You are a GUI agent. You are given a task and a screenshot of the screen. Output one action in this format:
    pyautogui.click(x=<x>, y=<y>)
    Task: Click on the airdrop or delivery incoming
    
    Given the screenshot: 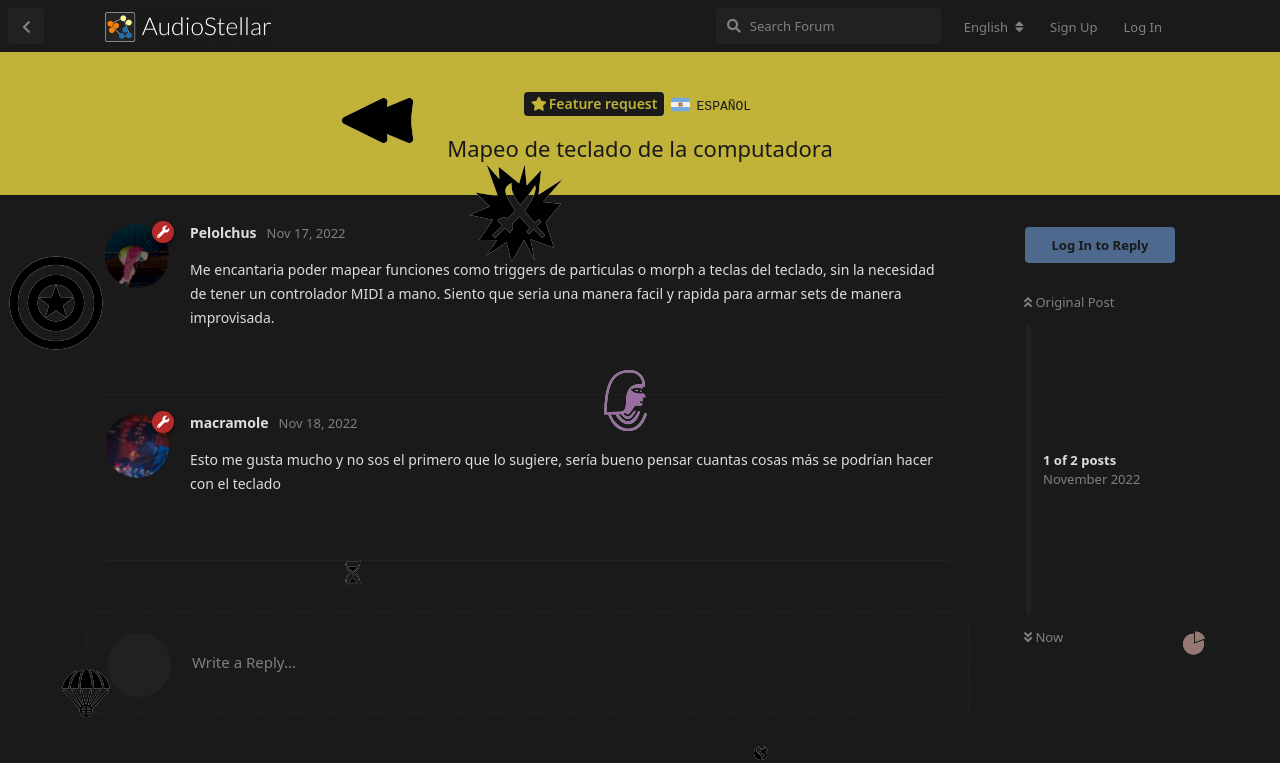 What is the action you would take?
    pyautogui.click(x=86, y=693)
    